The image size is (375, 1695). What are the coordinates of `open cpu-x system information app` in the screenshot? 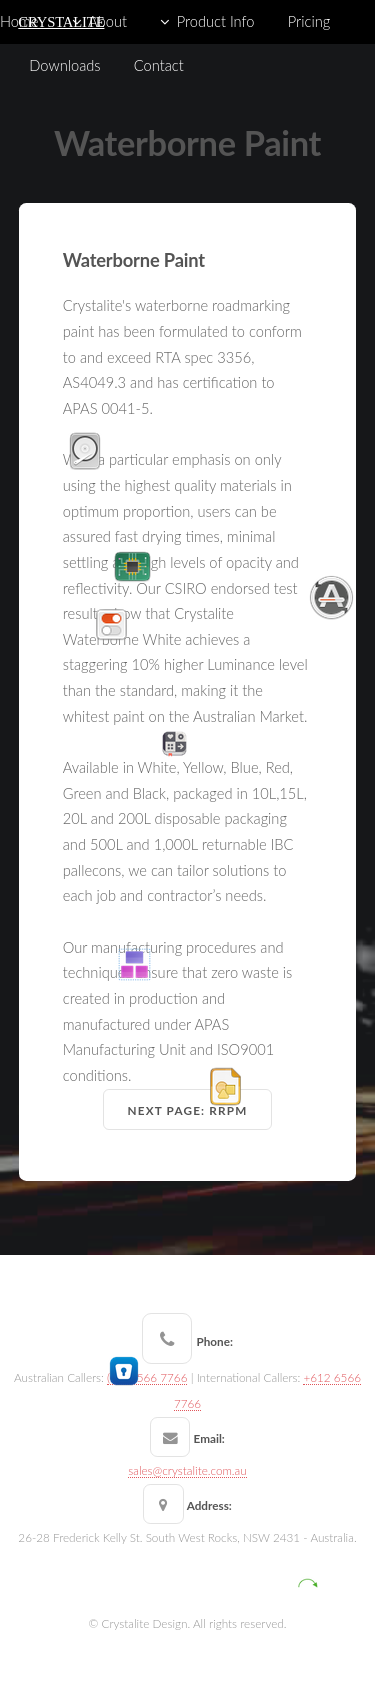 It's located at (132, 566).